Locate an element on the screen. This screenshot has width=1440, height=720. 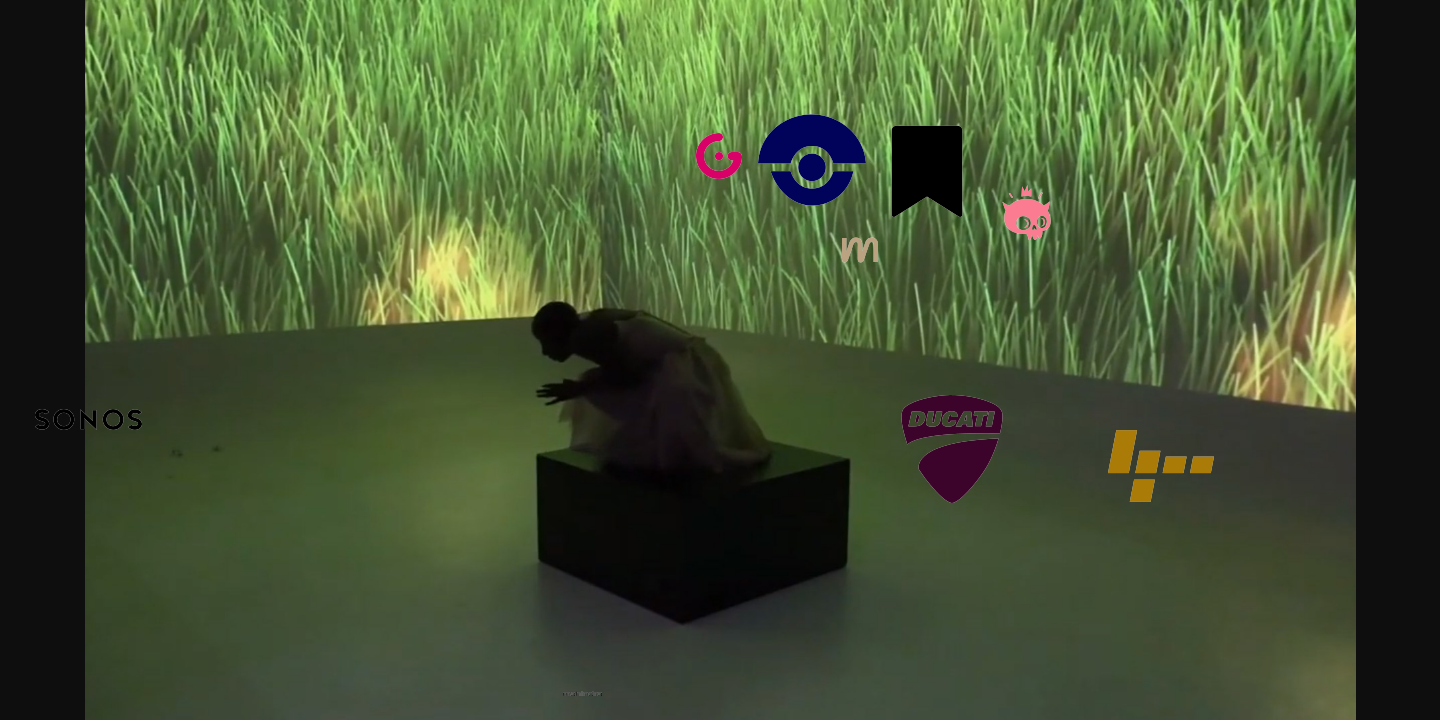
skeleton ui framework logo is located at coordinates (1026, 212).